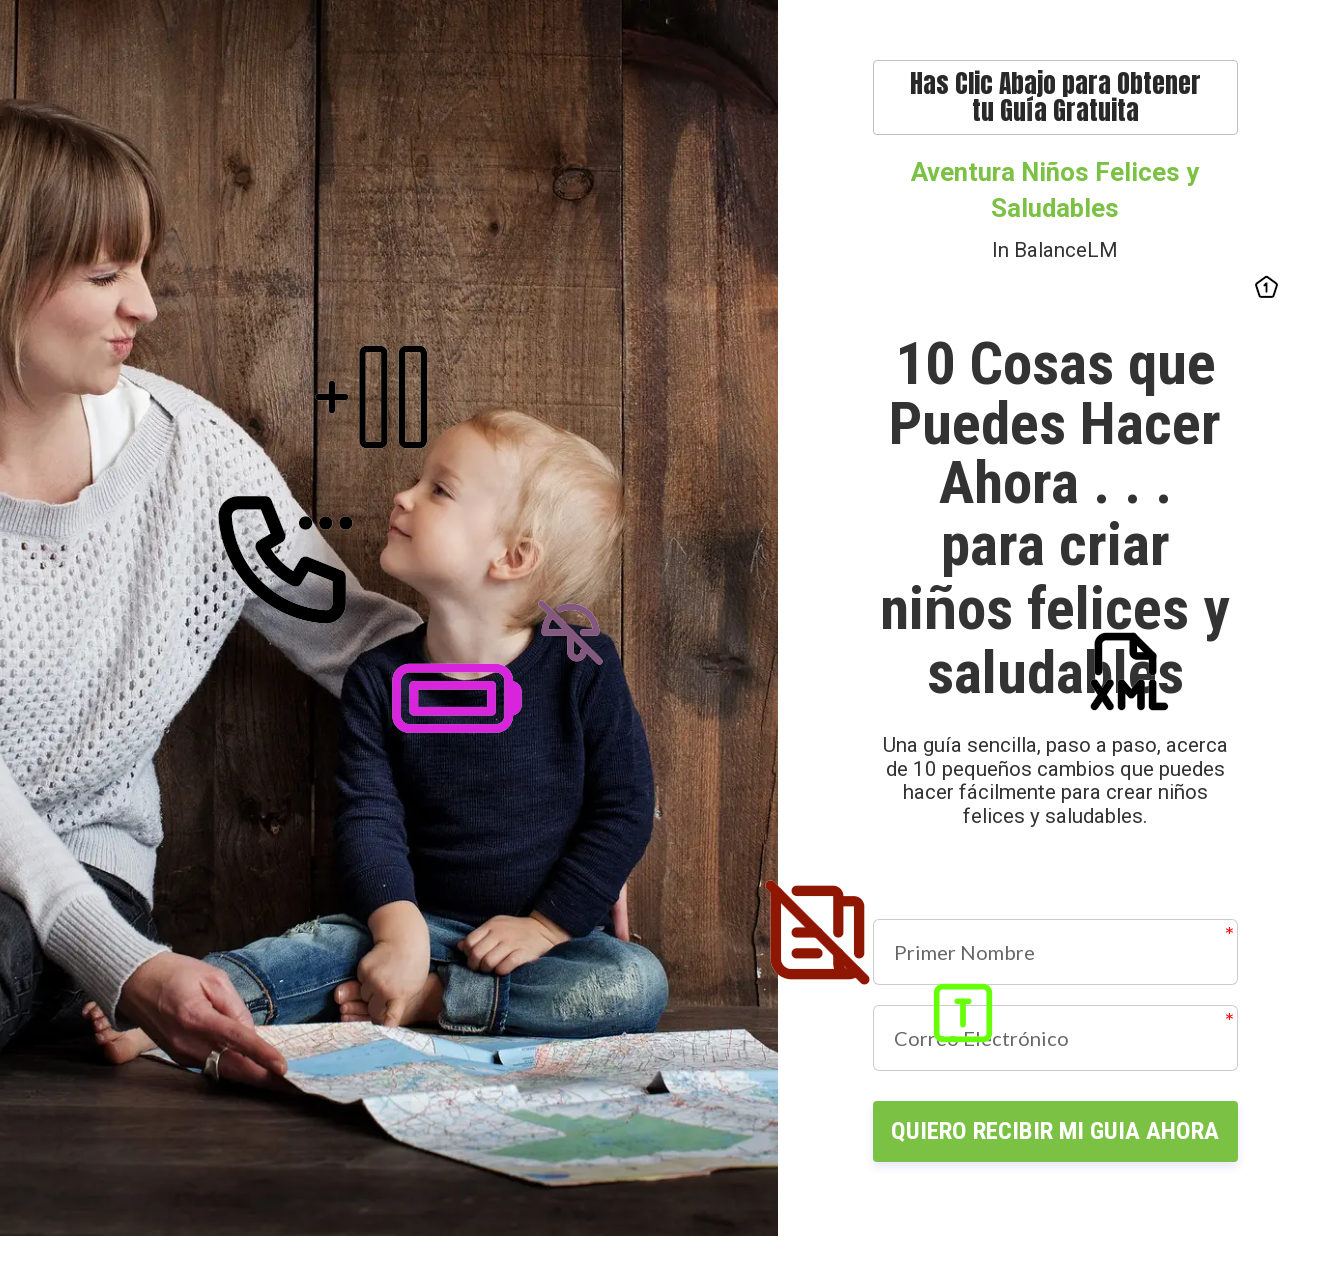  Describe the element at coordinates (817, 932) in the screenshot. I see `disable news feed notifications` at that location.